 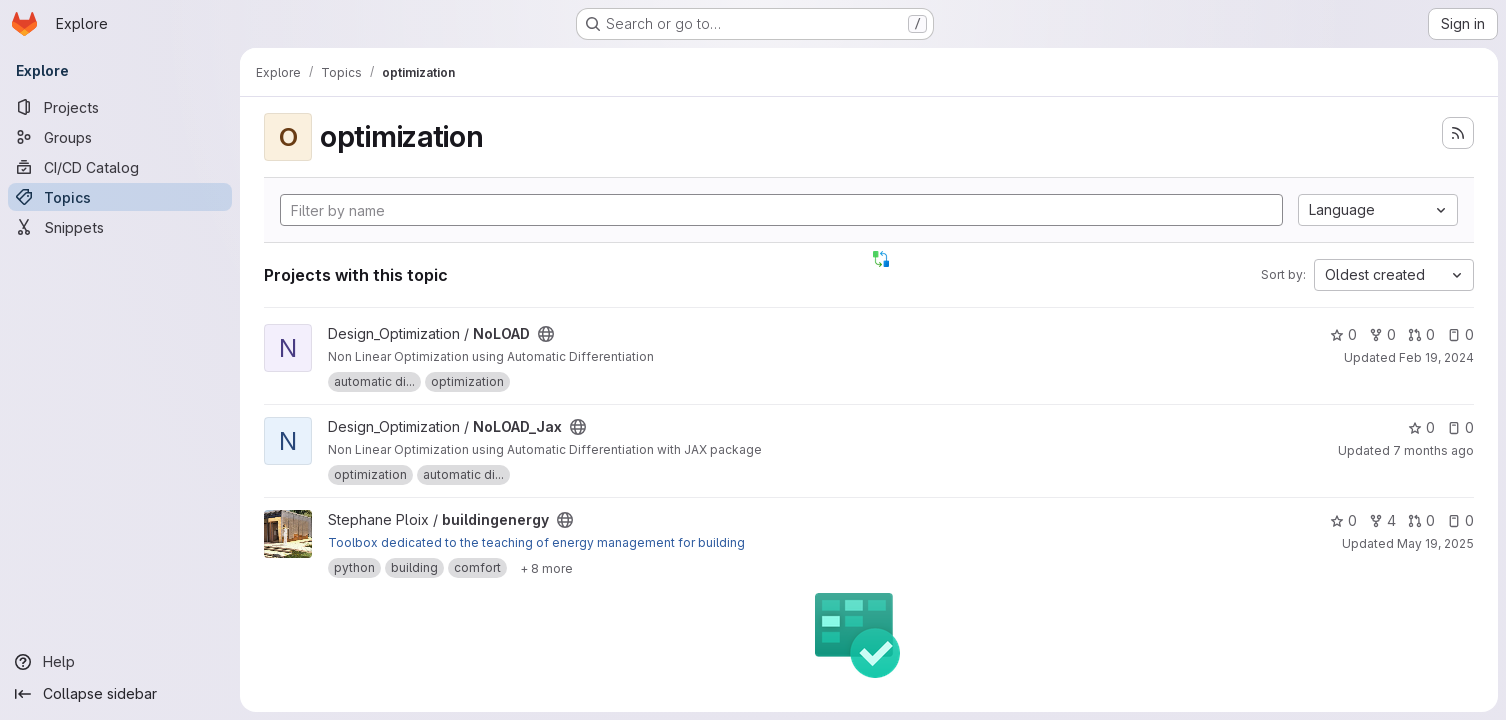 What do you see at coordinates (857, 635) in the screenshot?
I see `open the boards app` at bounding box center [857, 635].